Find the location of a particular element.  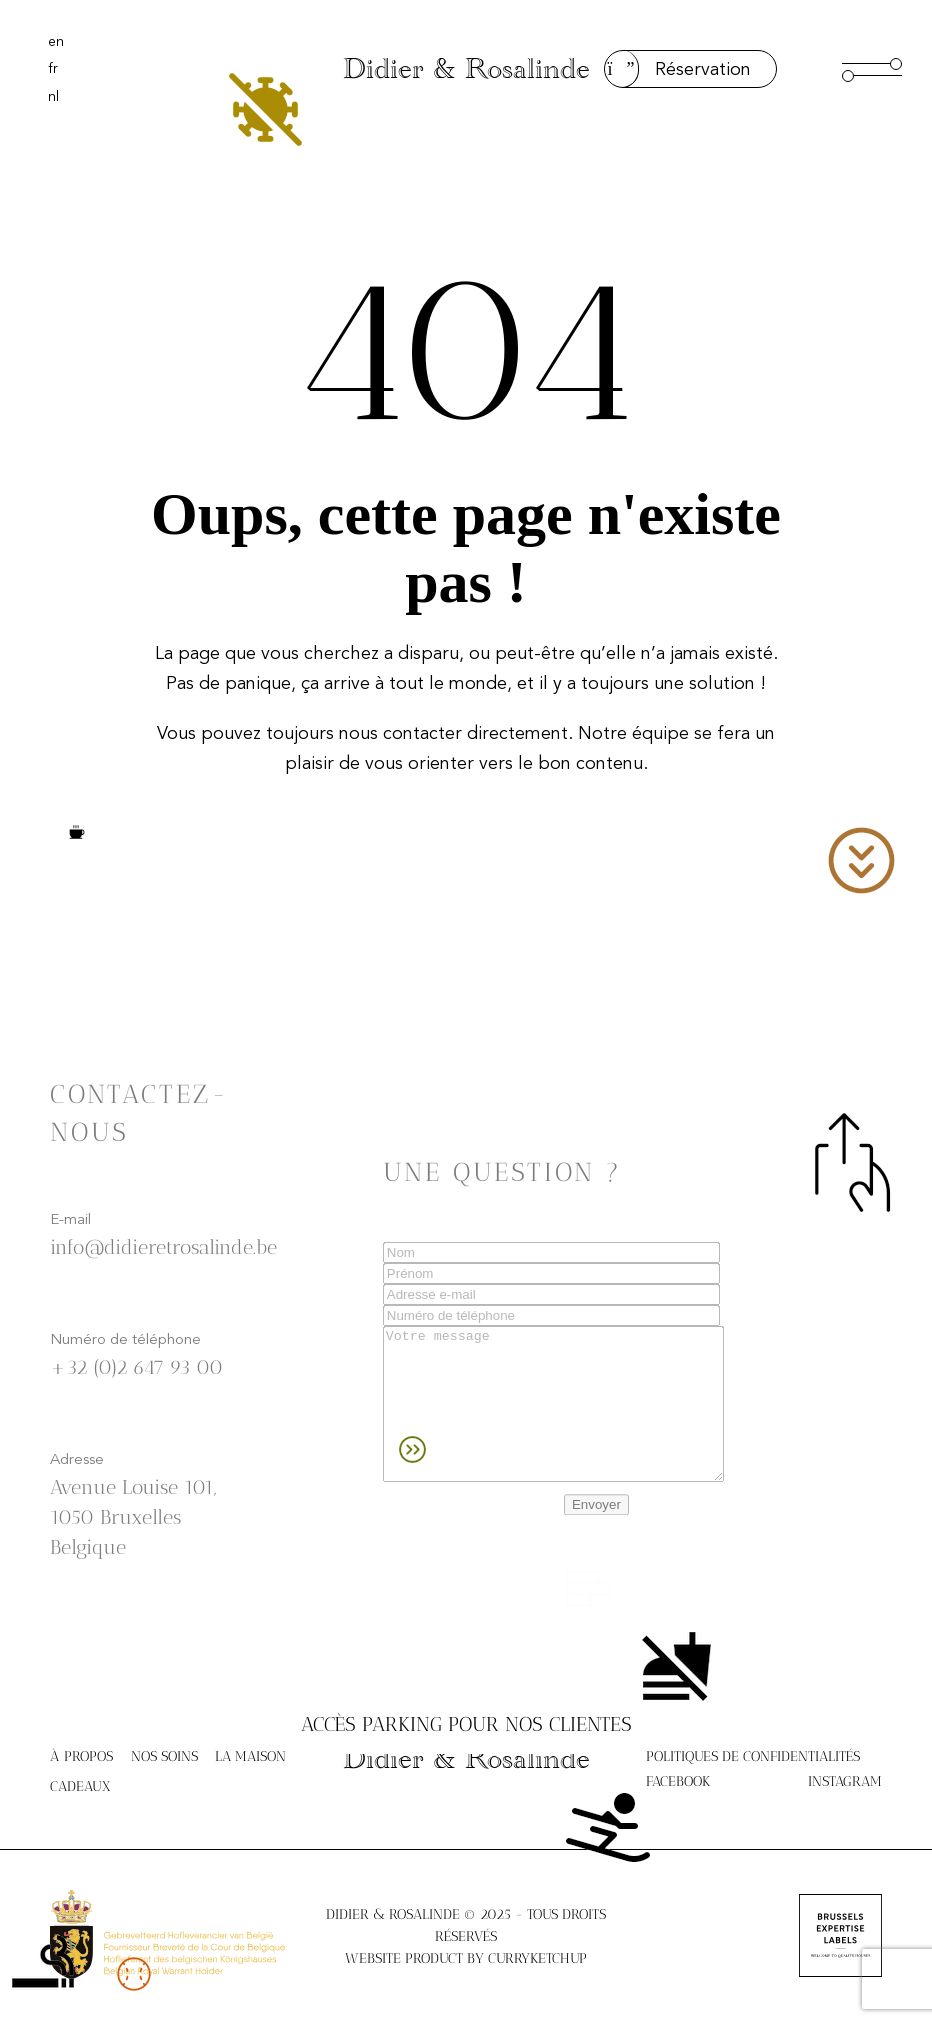

view horizontal bar chart data is located at coordinates (586, 1588).